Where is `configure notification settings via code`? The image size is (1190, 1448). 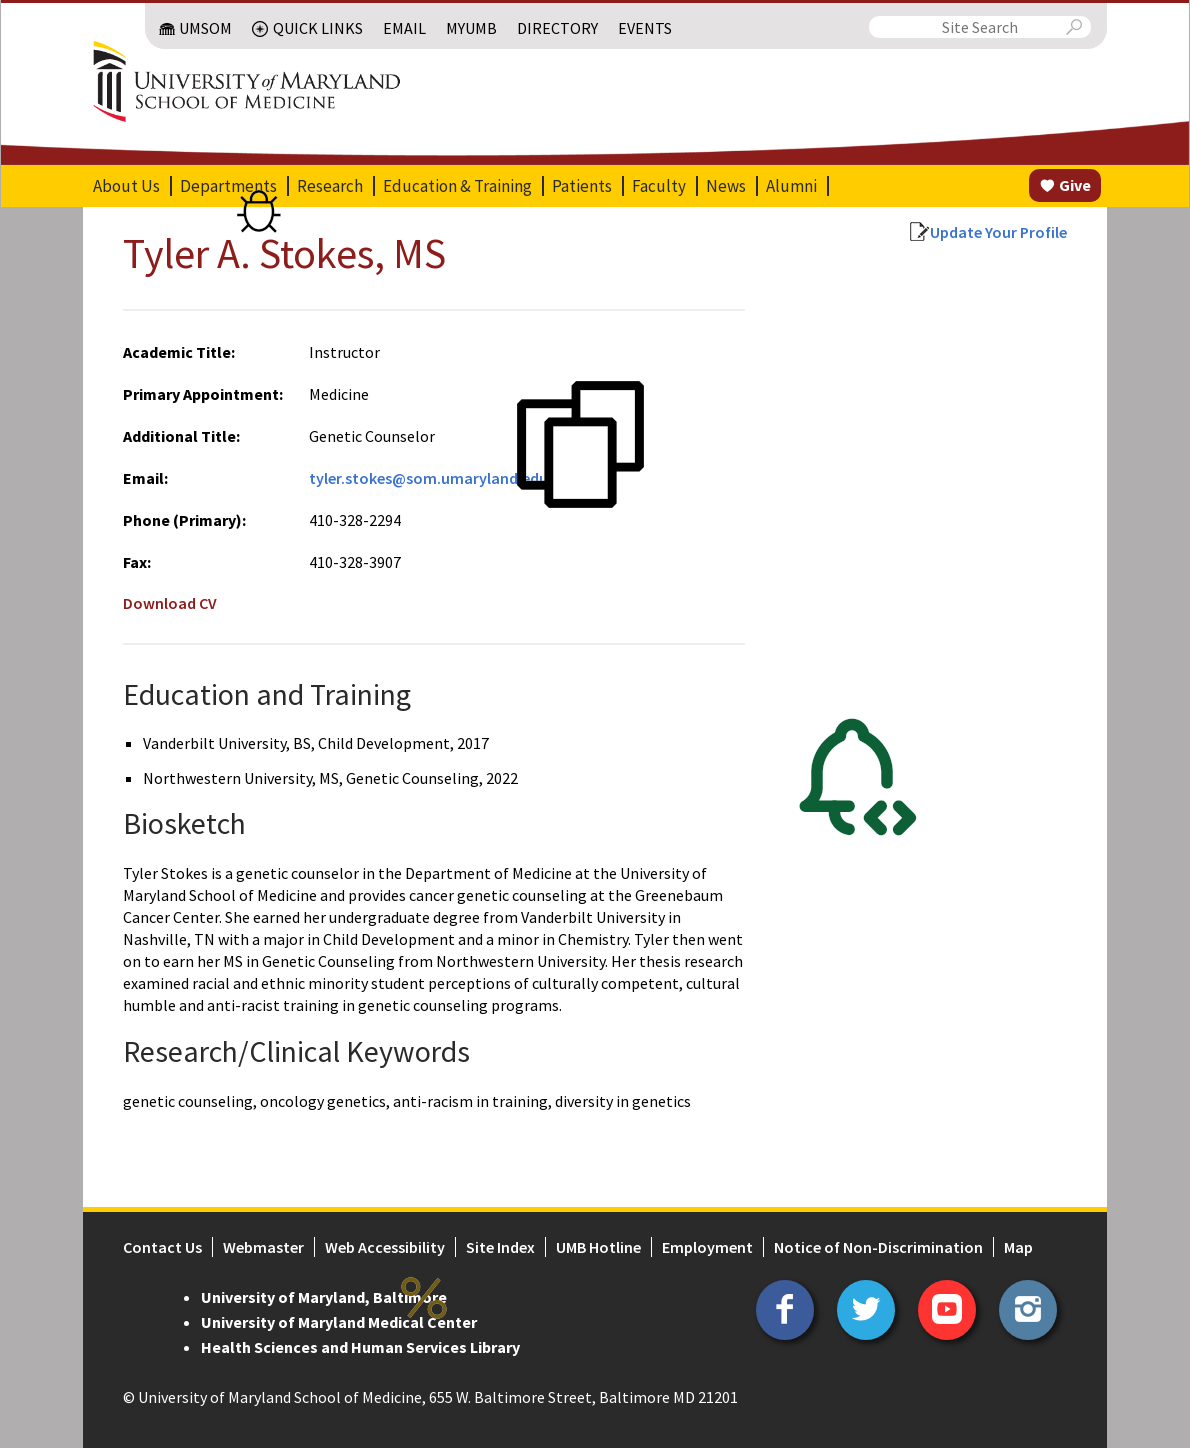
configure notification settings via code is located at coordinates (852, 777).